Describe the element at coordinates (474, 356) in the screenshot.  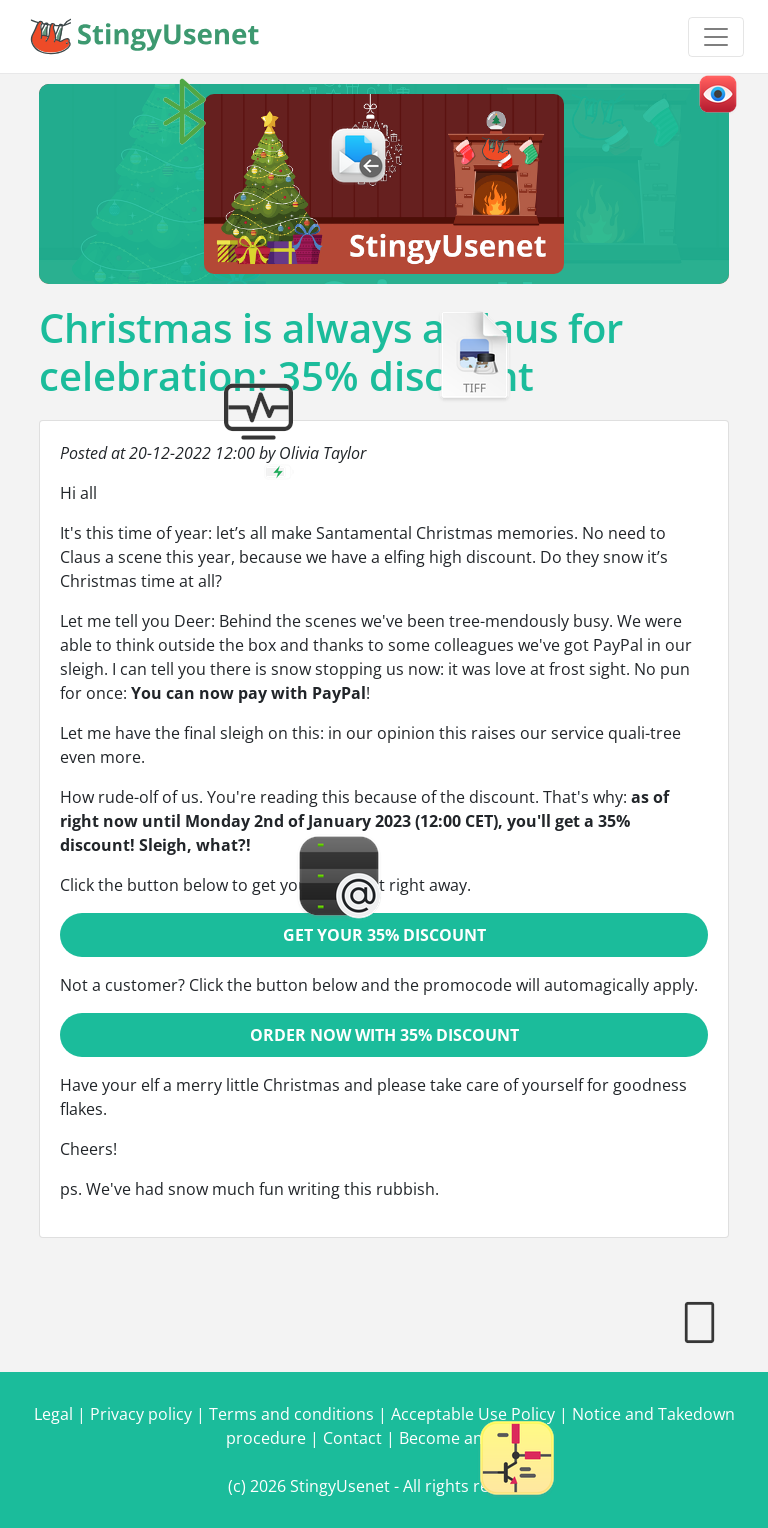
I see `a tiff image file` at that location.